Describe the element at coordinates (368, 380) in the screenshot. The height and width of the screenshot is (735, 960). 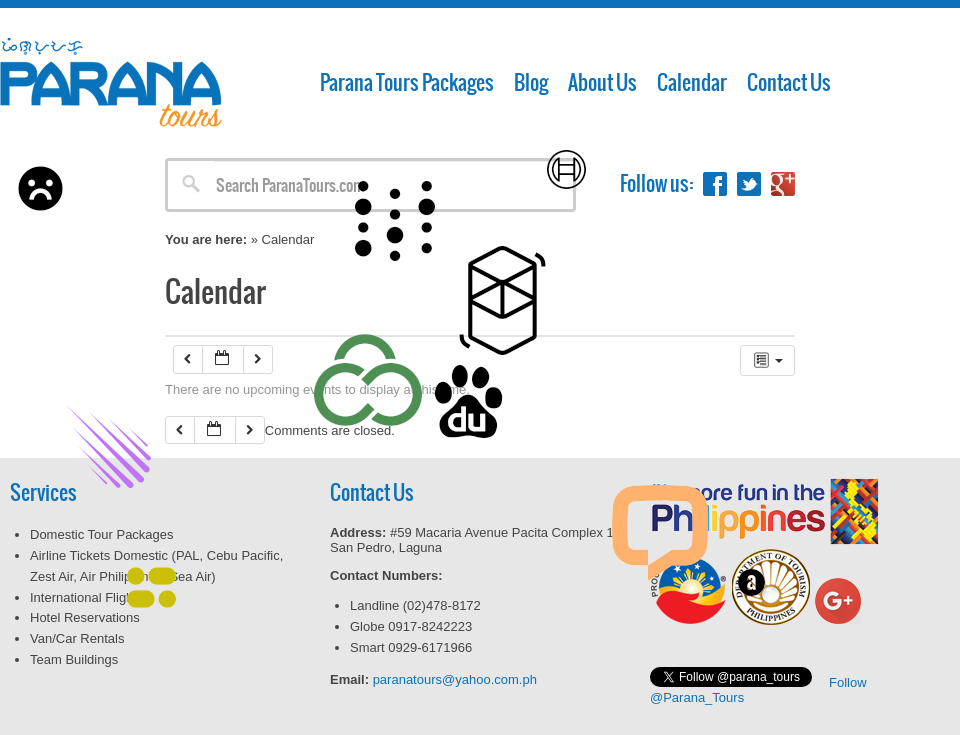
I see `contabo cloud hosting services logo` at that location.